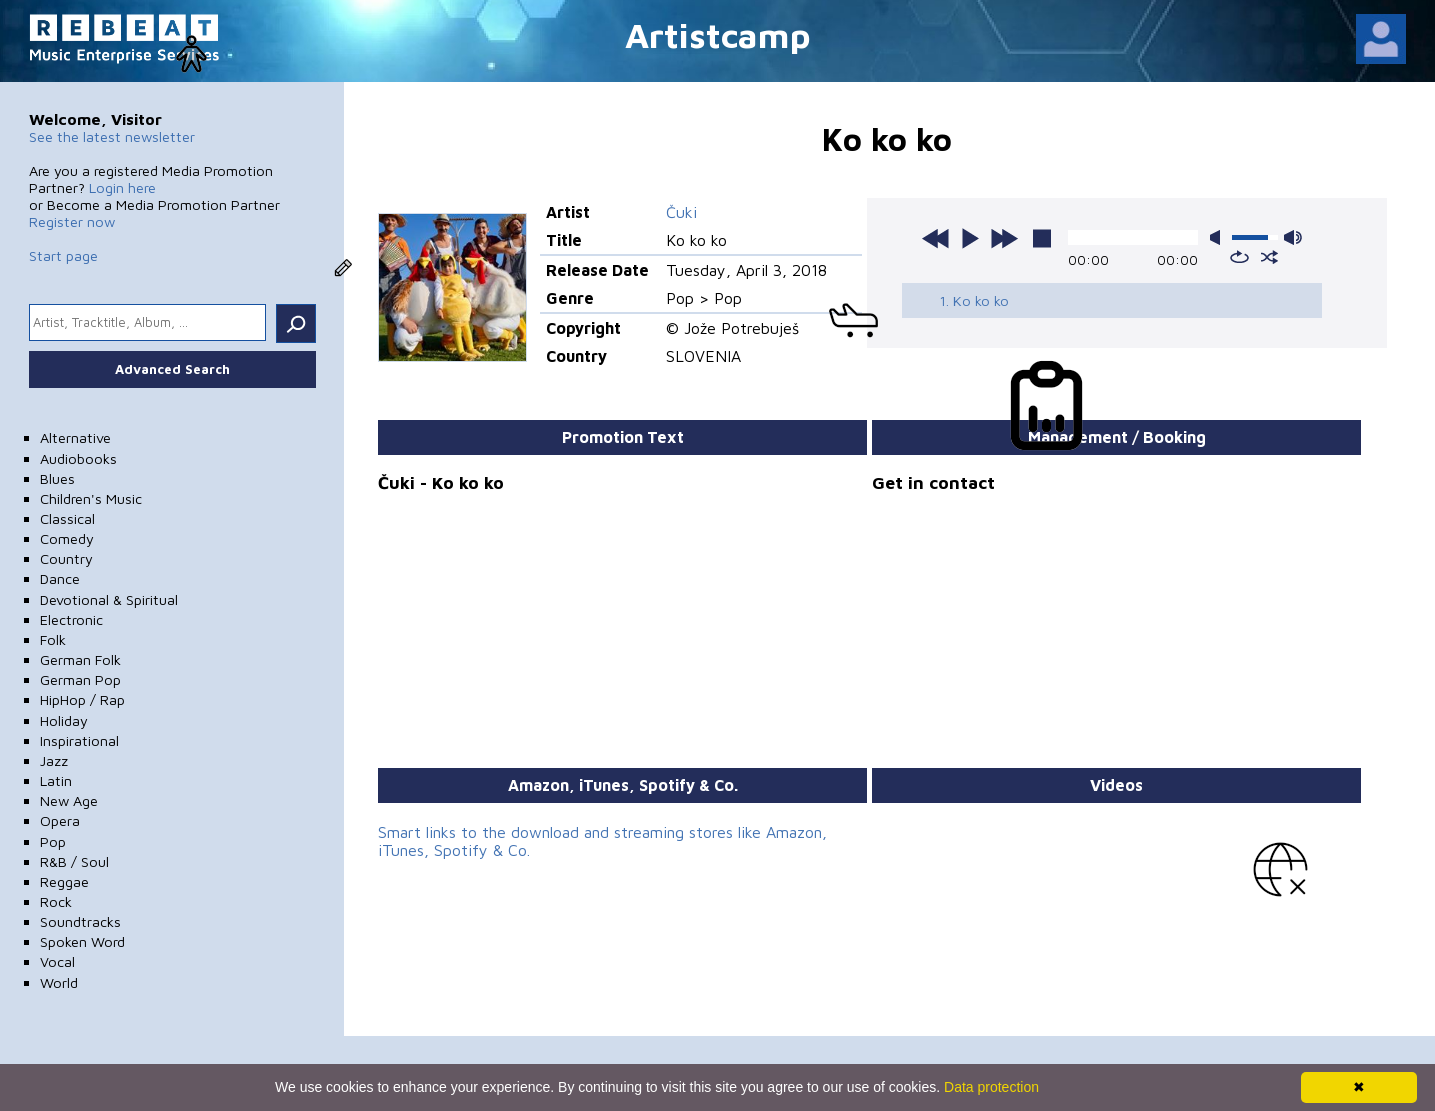  Describe the element at coordinates (1280, 869) in the screenshot. I see `no internet connection` at that location.